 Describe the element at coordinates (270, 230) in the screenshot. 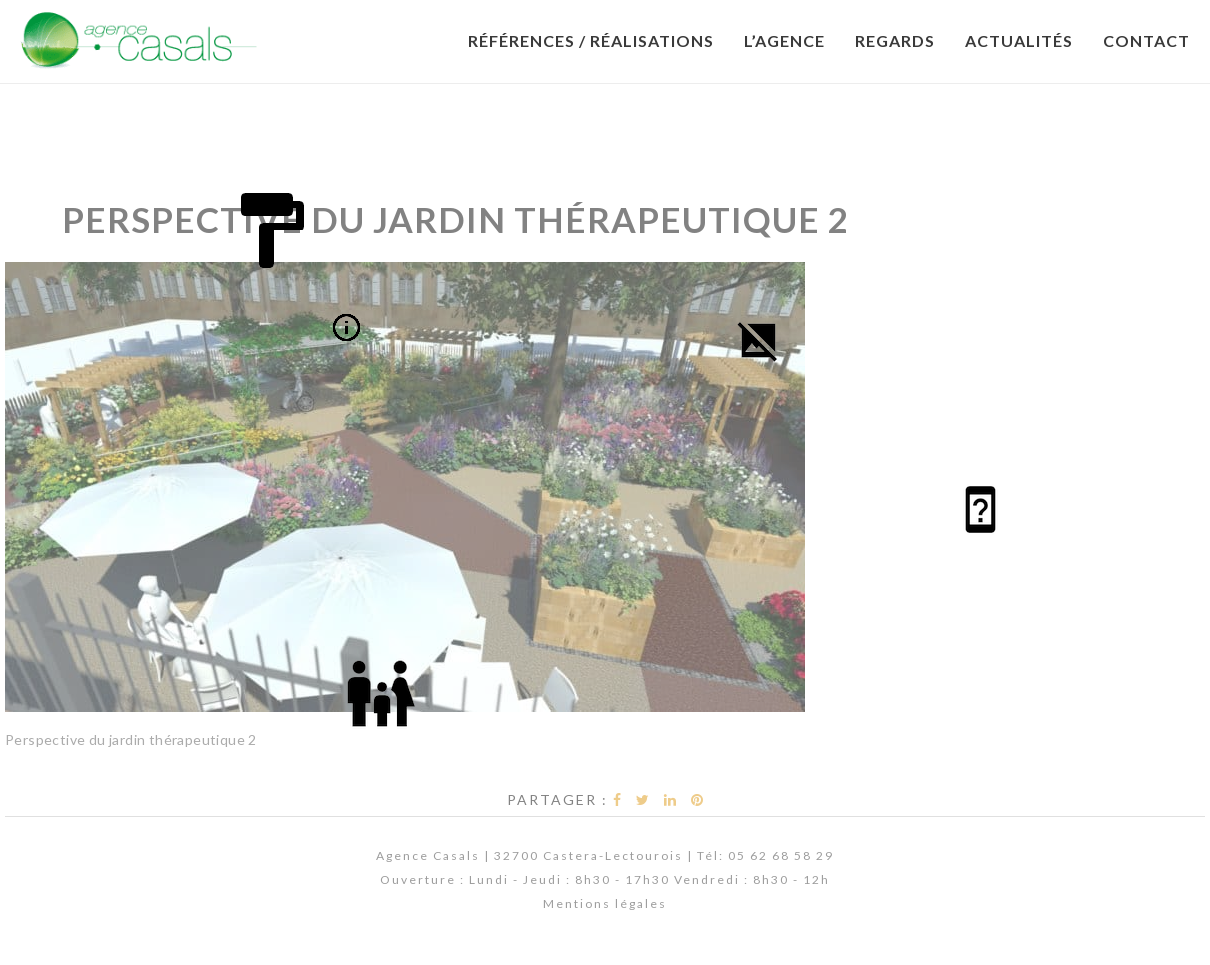

I see `apply formatting style to selected content` at that location.